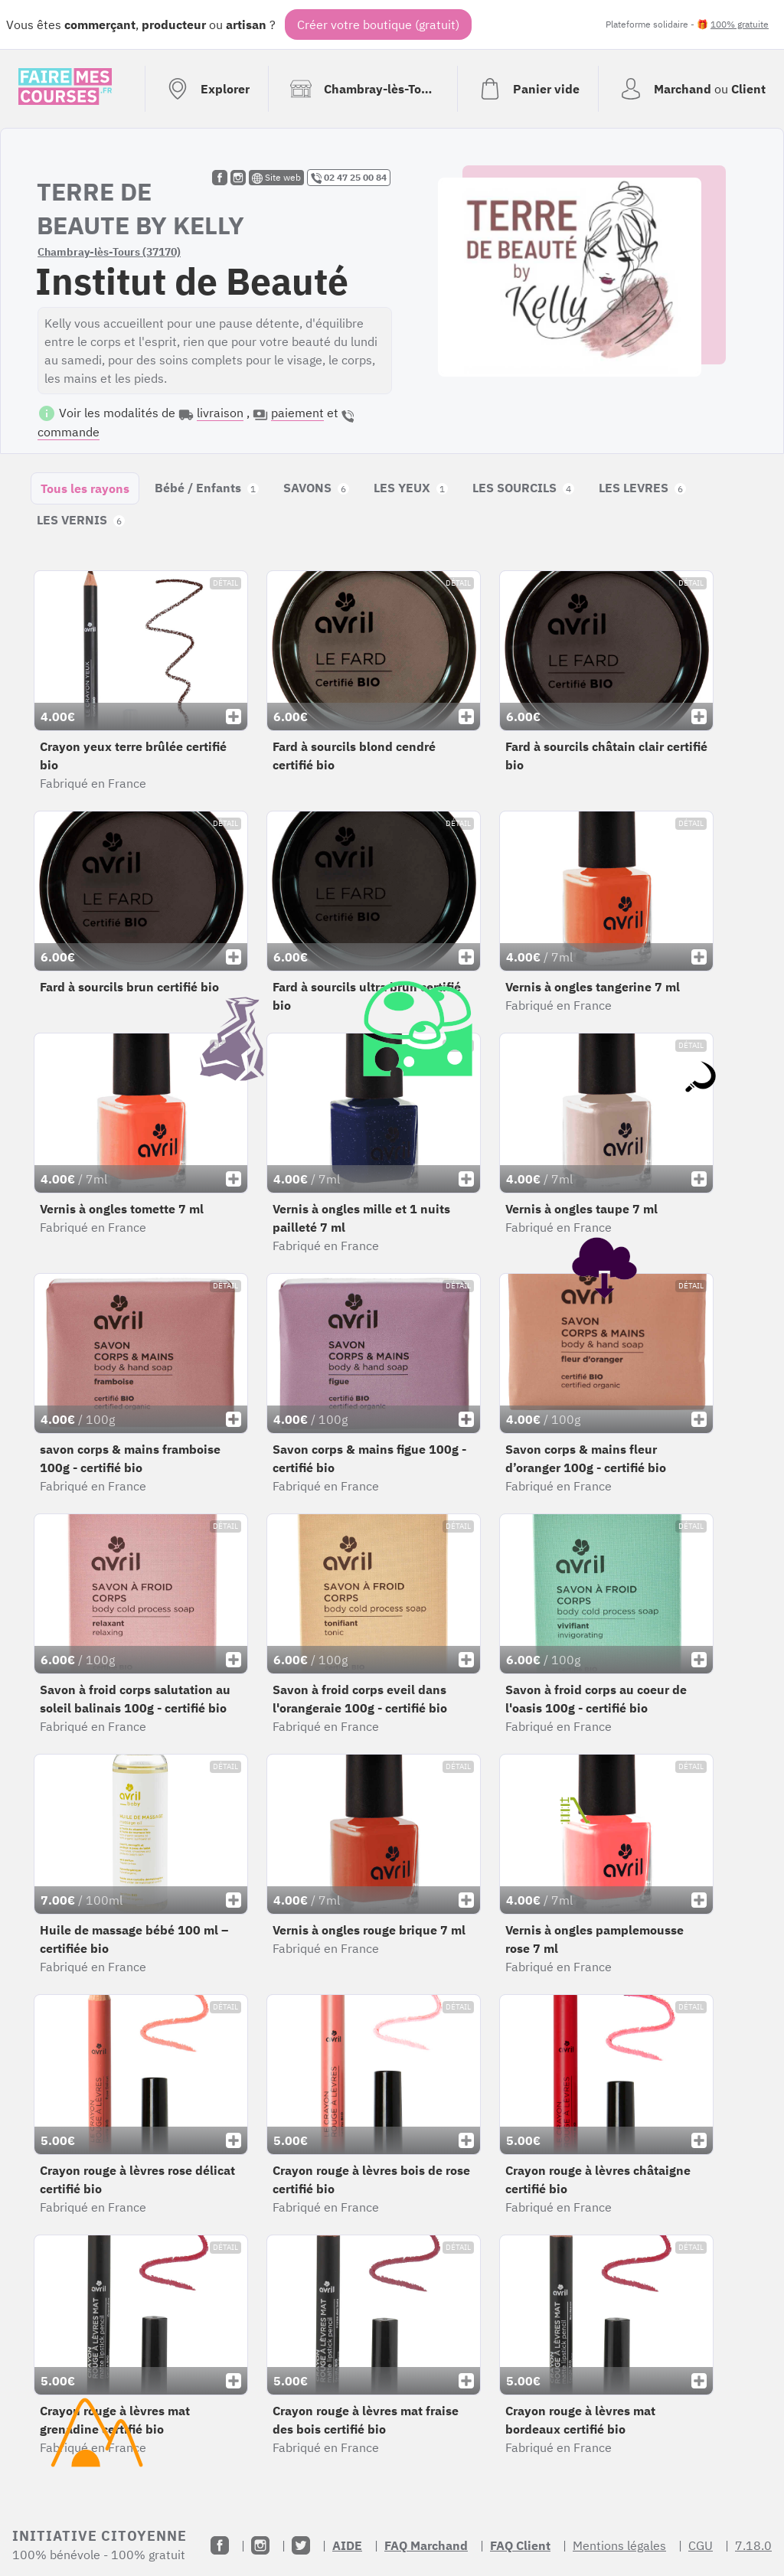 The image size is (784, 2576). What do you see at coordinates (417, 1021) in the screenshot?
I see `indicates a brewing or crafting process in progress` at bounding box center [417, 1021].